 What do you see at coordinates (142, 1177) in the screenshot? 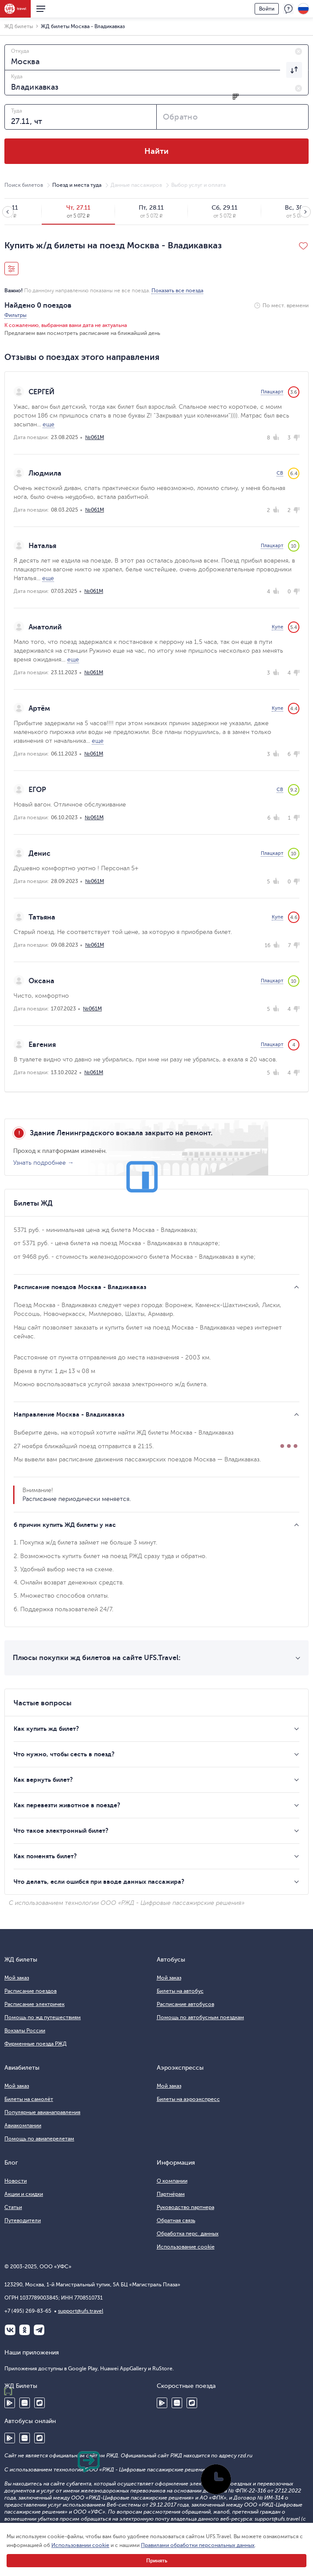
I see `npm package manager logo` at bounding box center [142, 1177].